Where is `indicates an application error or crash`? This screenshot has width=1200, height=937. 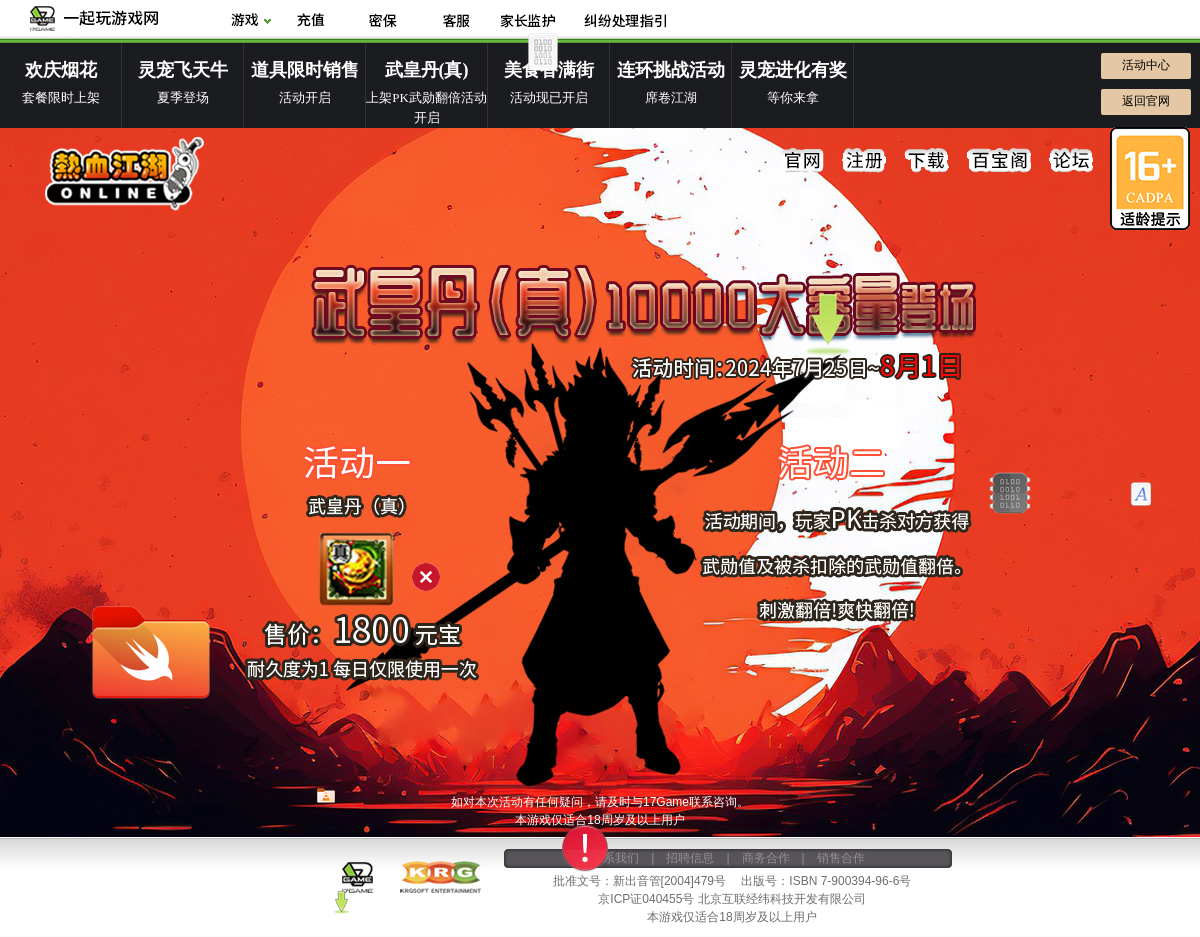
indicates an application error or crash is located at coordinates (585, 848).